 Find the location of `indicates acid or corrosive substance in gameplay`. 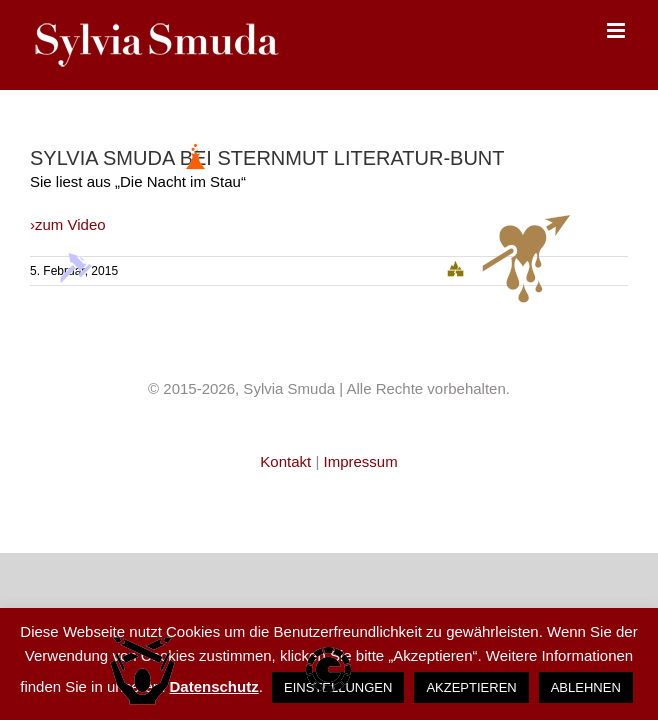

indicates acid or corrosive substance in gameplay is located at coordinates (195, 156).